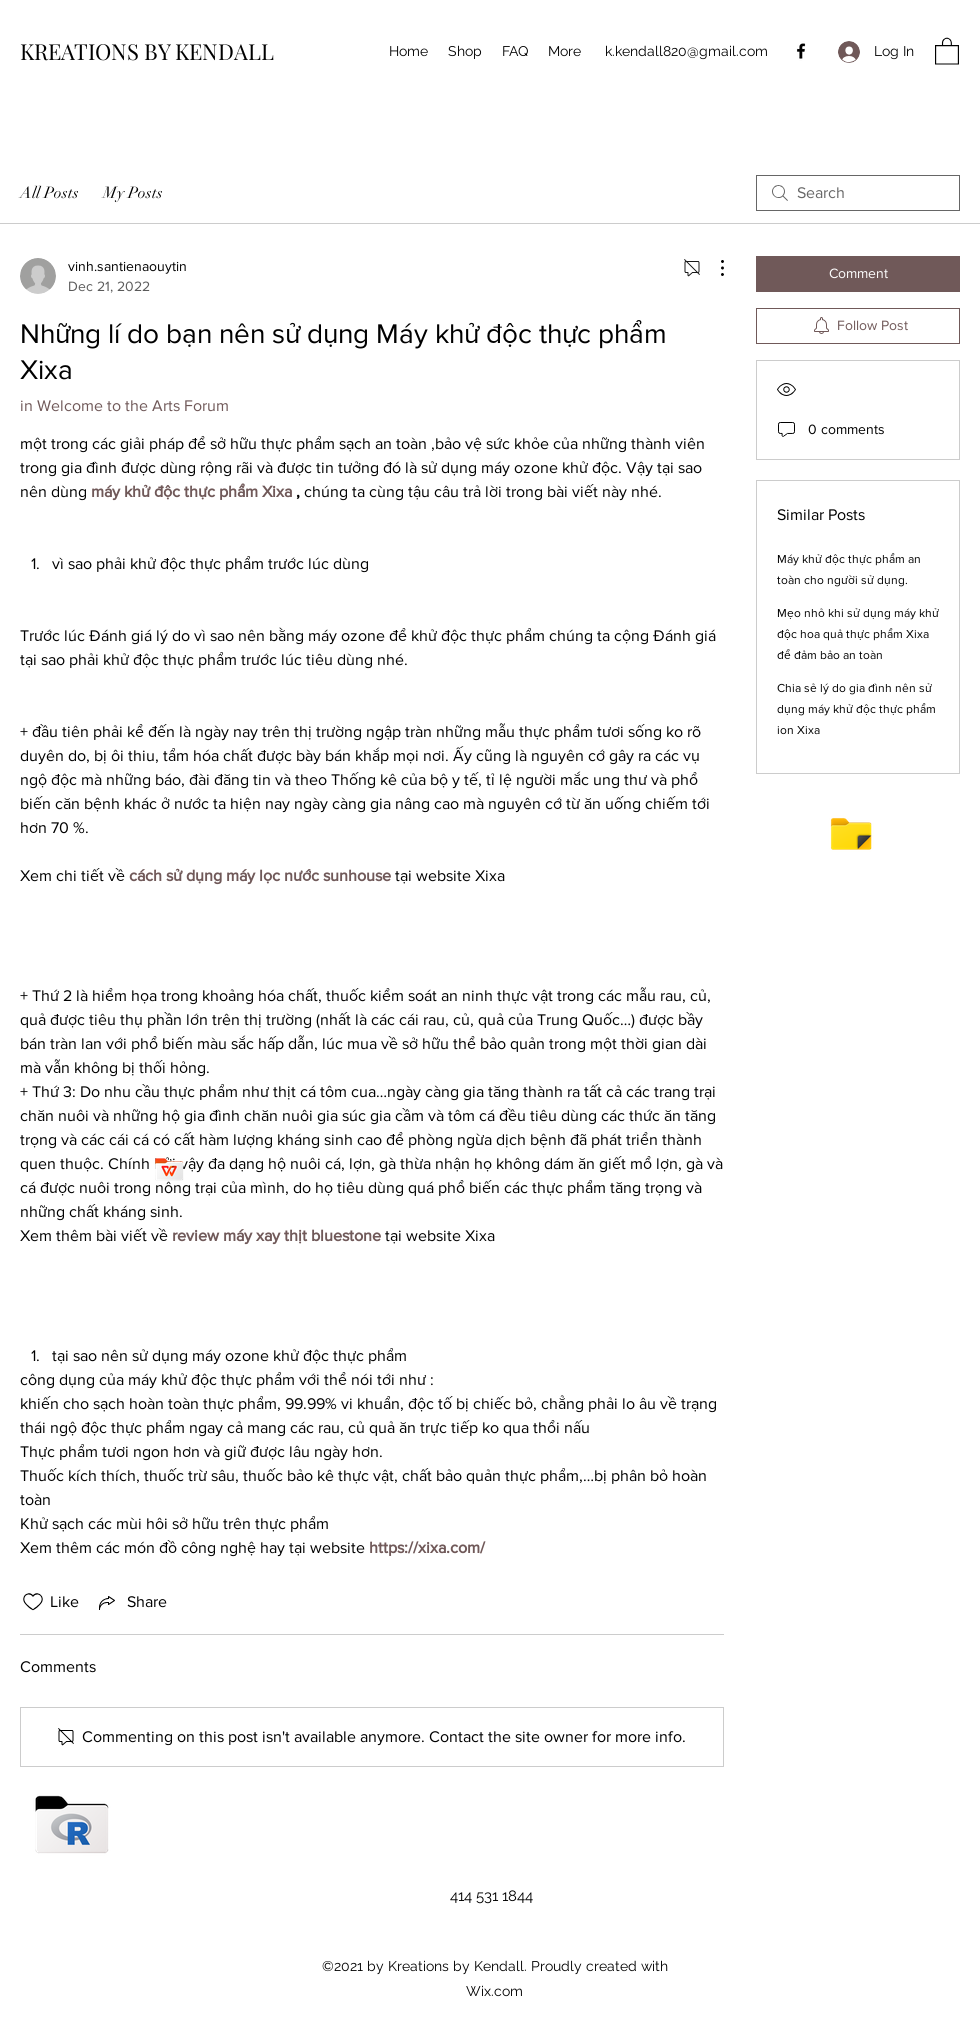  I want to click on open WPS Office documents folder, so click(169, 1170).